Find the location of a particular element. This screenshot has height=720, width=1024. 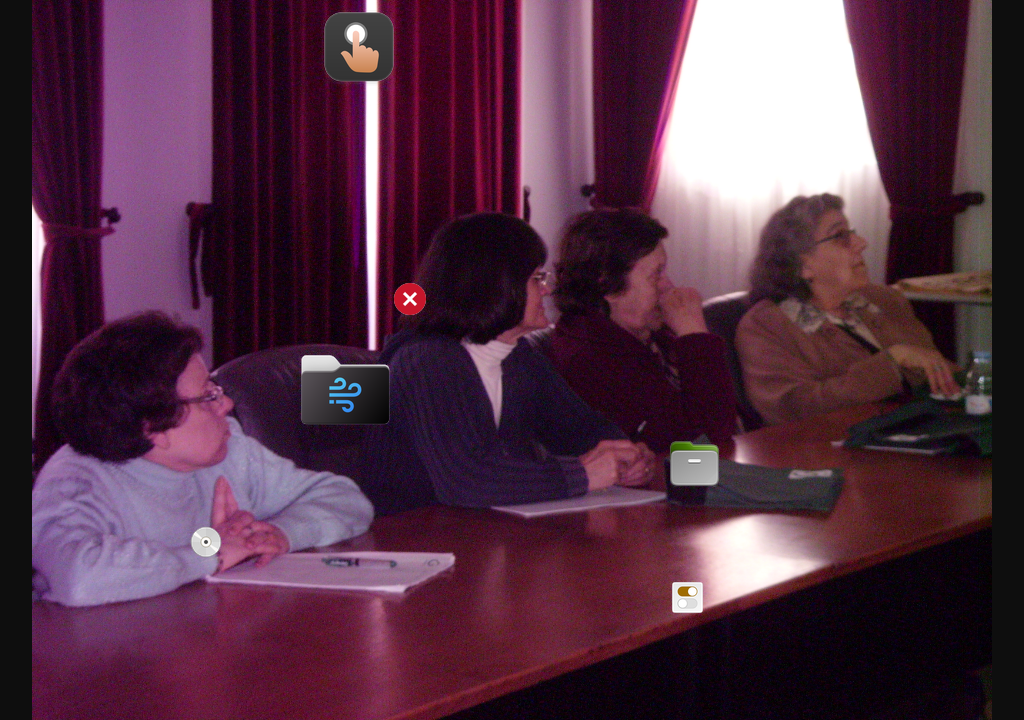

open windicss project folder is located at coordinates (345, 392).